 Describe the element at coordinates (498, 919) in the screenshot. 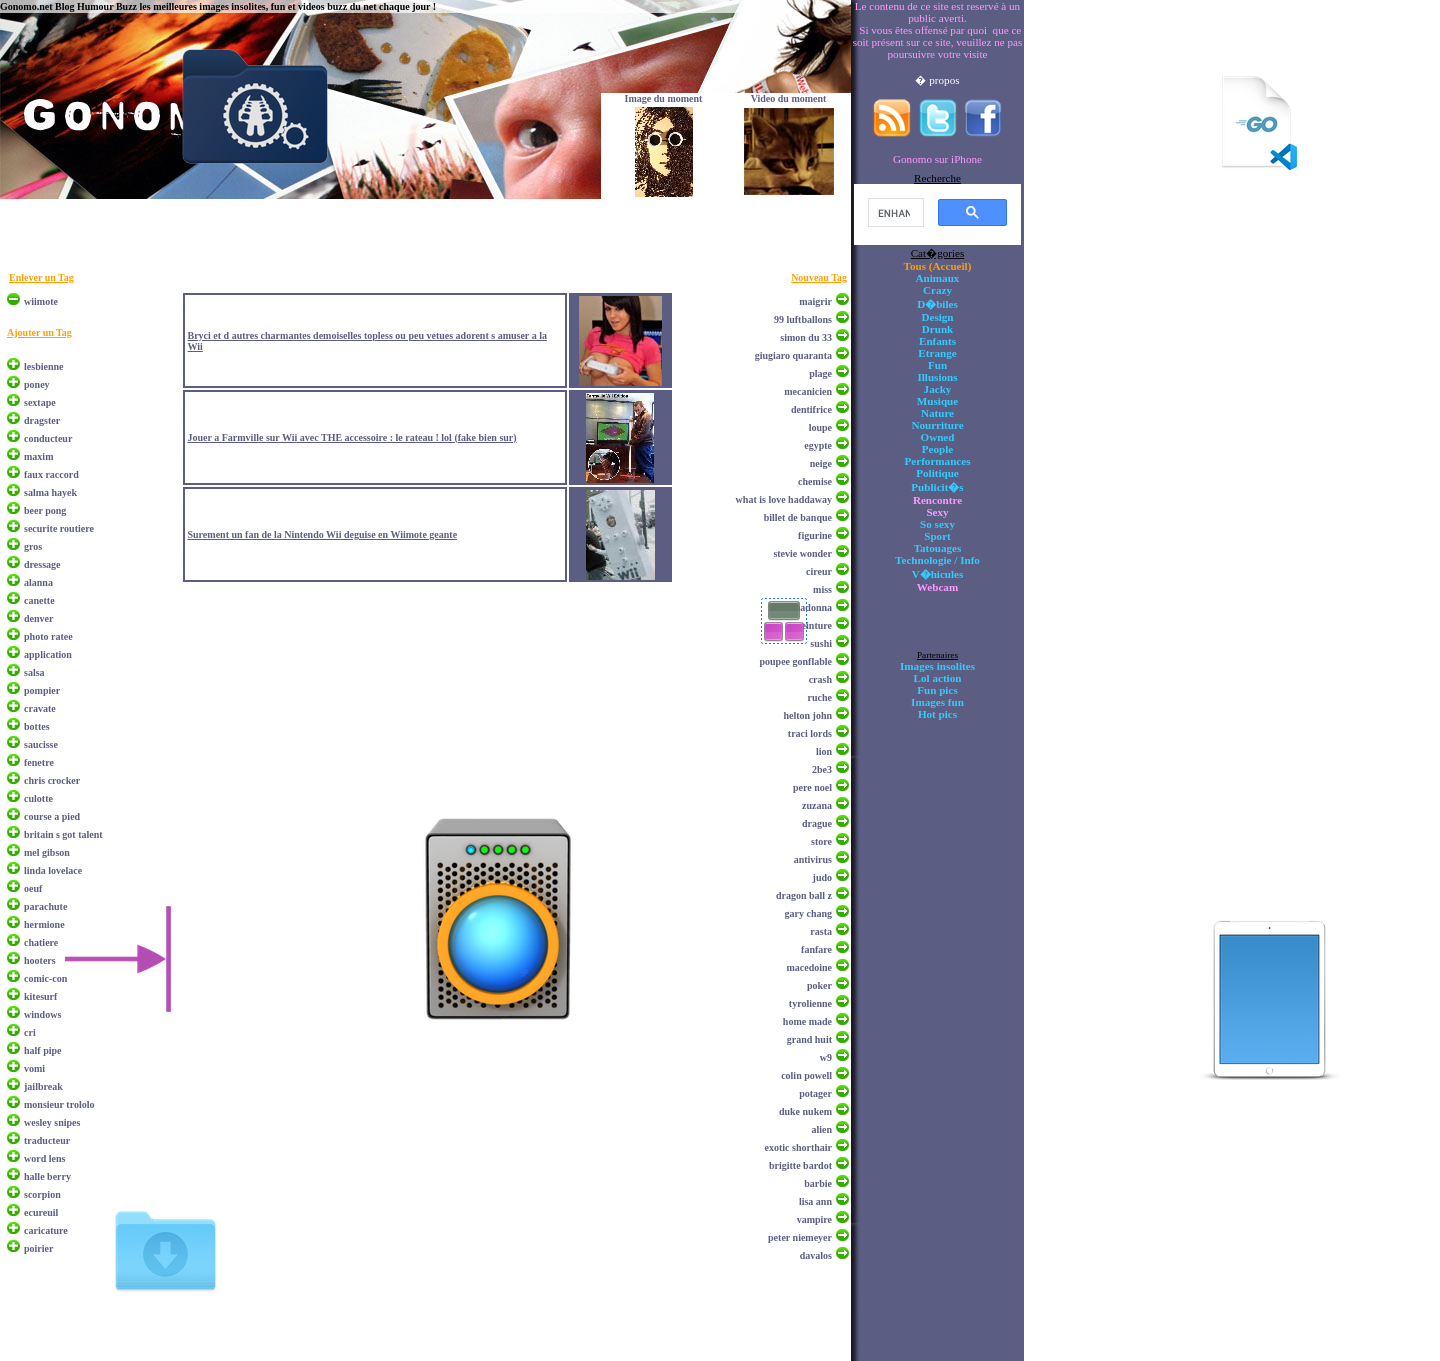

I see `indicates a non-RAID configured storage device` at that location.